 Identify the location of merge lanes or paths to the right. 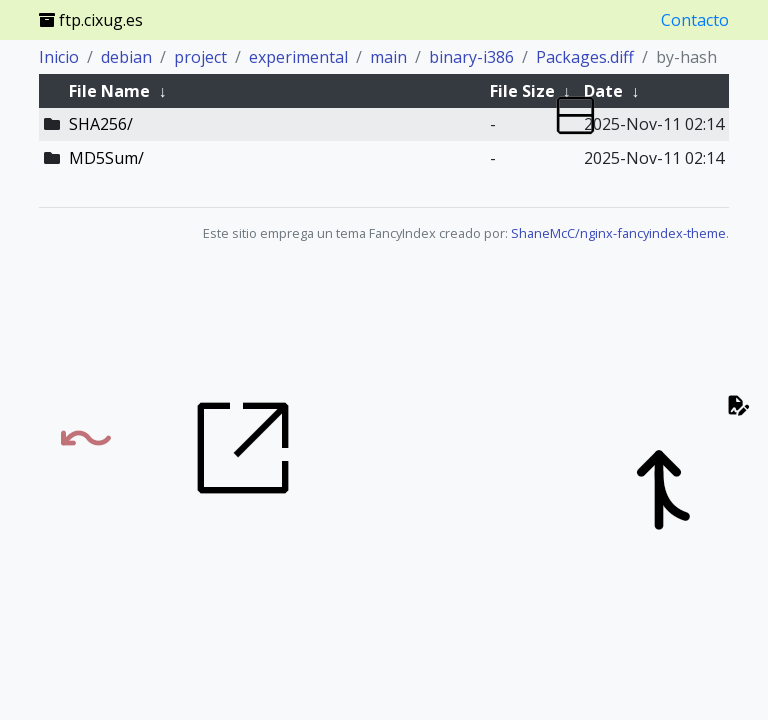
(659, 490).